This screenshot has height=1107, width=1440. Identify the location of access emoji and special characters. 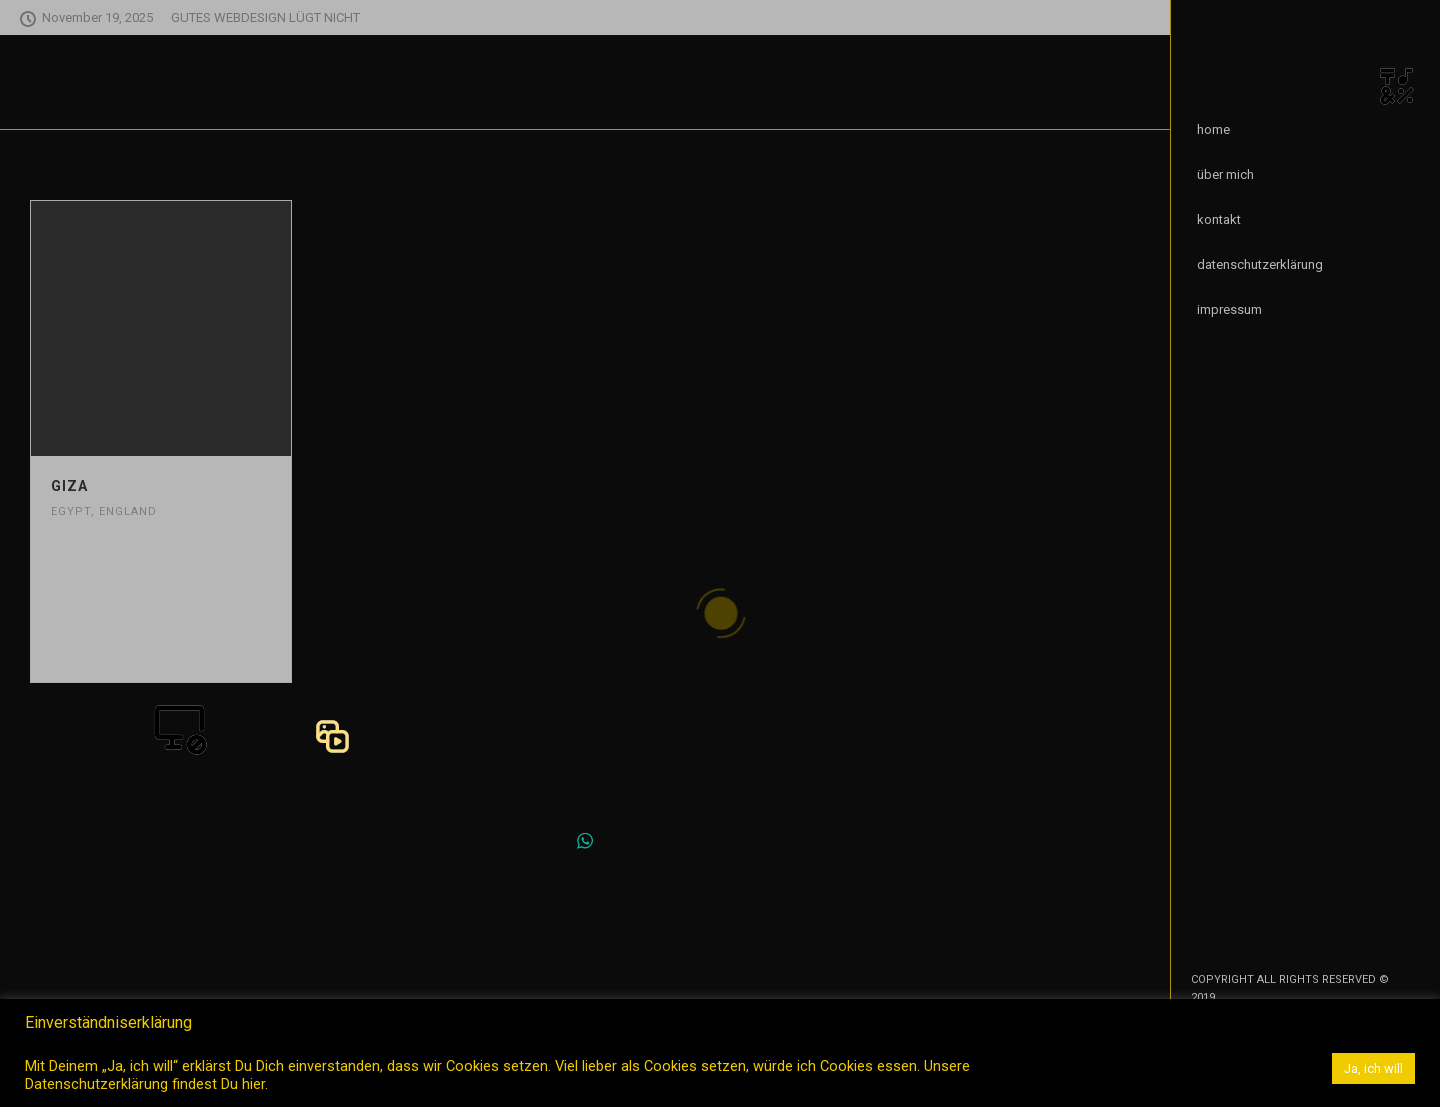
(1396, 86).